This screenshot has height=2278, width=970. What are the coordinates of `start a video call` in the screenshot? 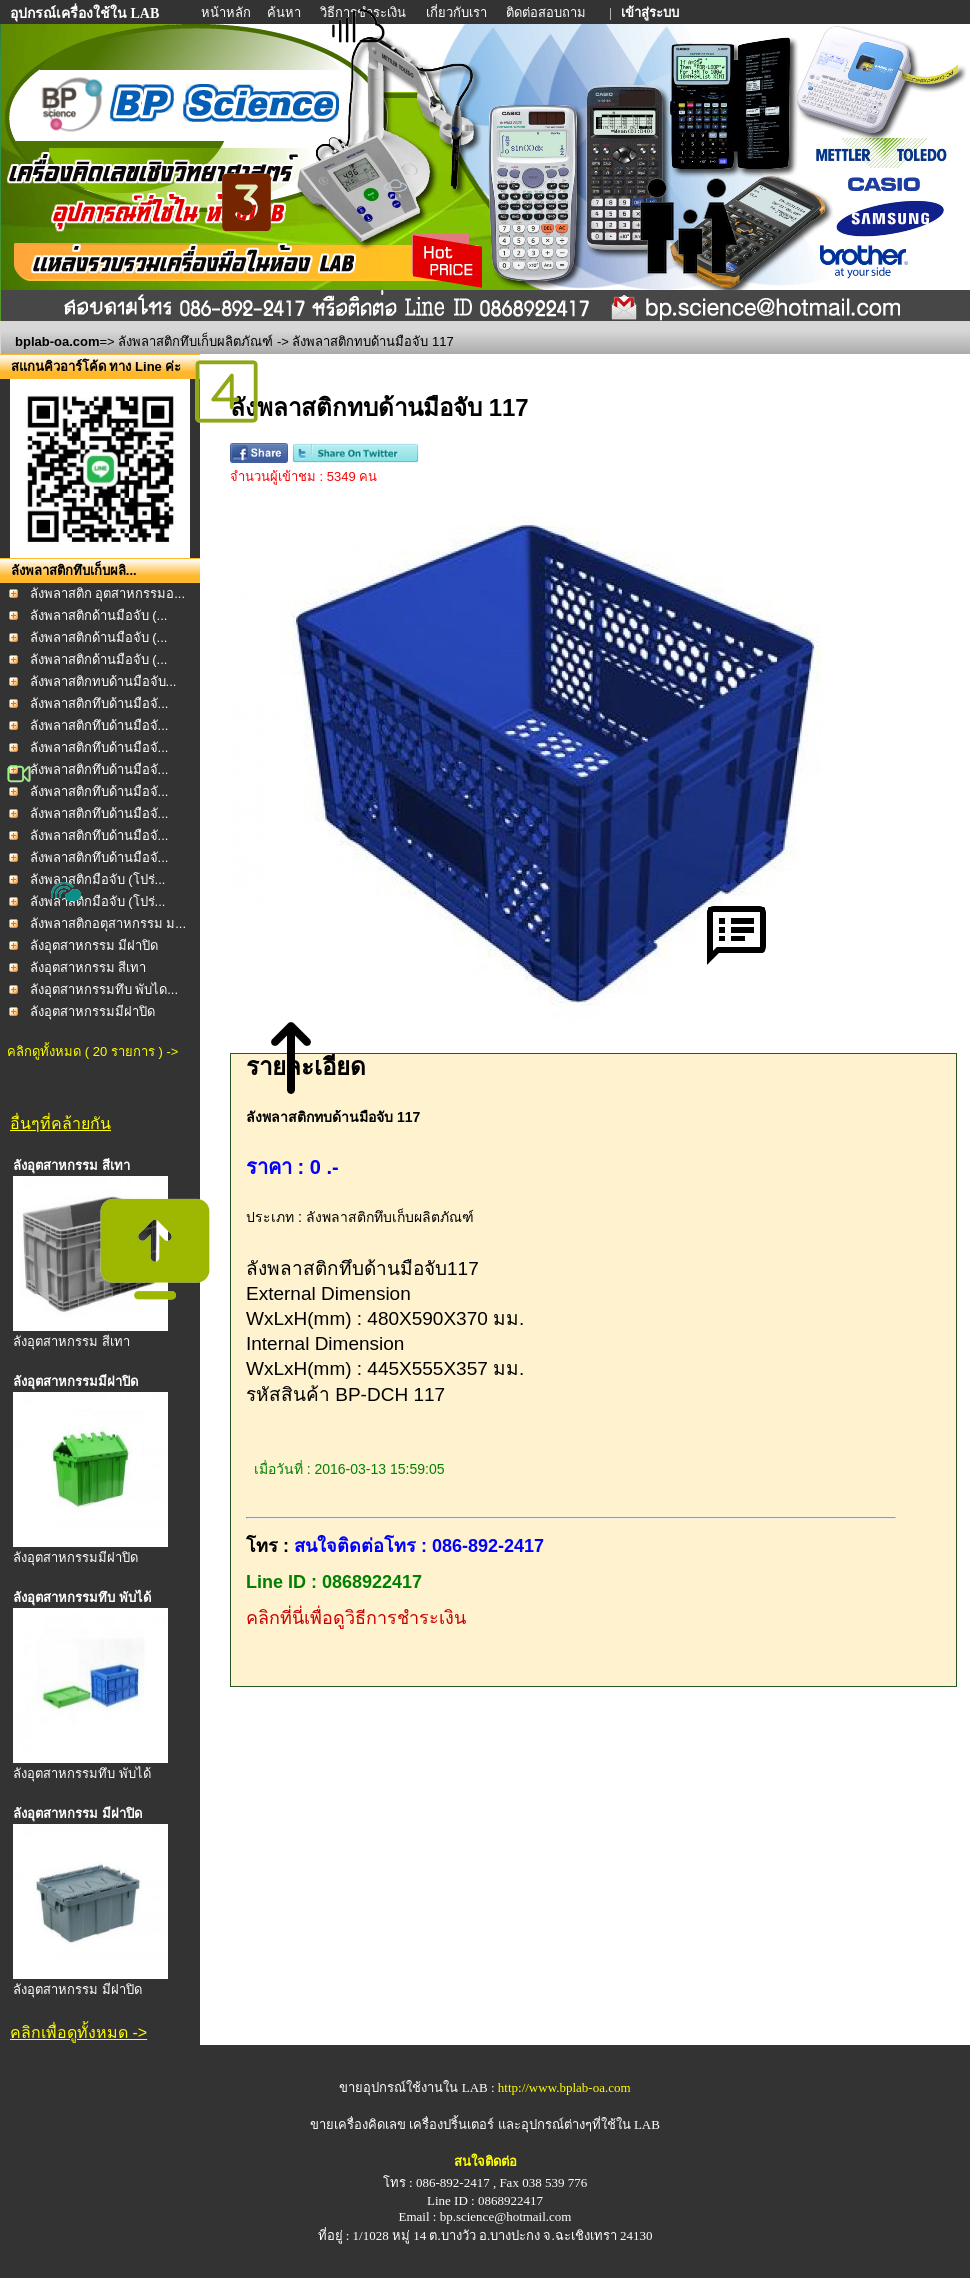 It's located at (19, 774).